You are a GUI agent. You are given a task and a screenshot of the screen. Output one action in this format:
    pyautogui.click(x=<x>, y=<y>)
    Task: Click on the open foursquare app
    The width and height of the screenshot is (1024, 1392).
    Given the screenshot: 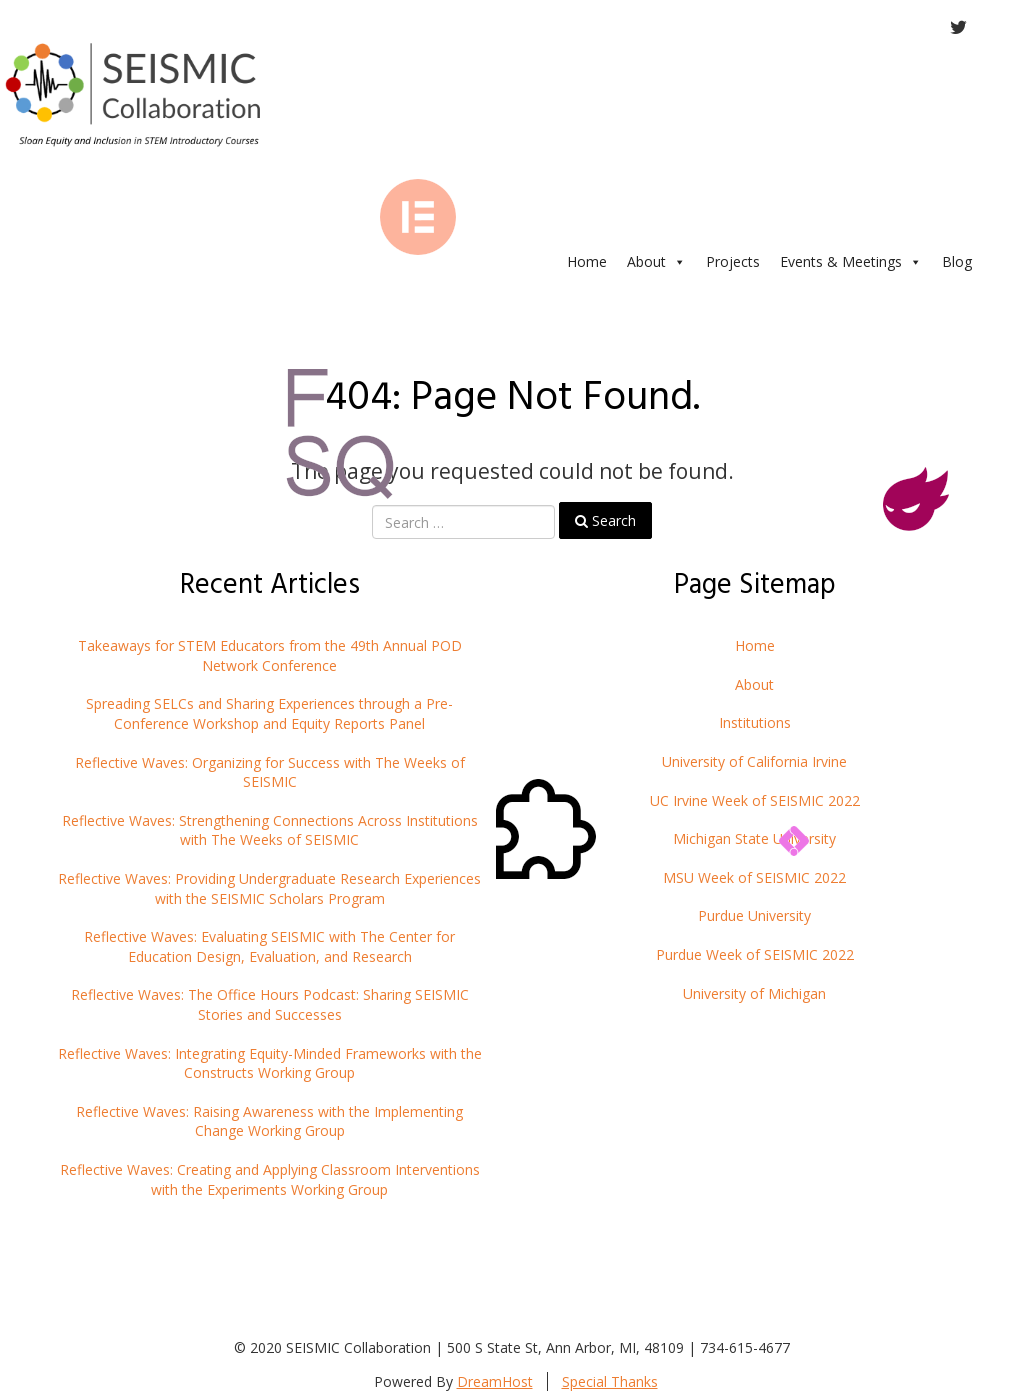 What is the action you would take?
    pyautogui.click(x=340, y=434)
    